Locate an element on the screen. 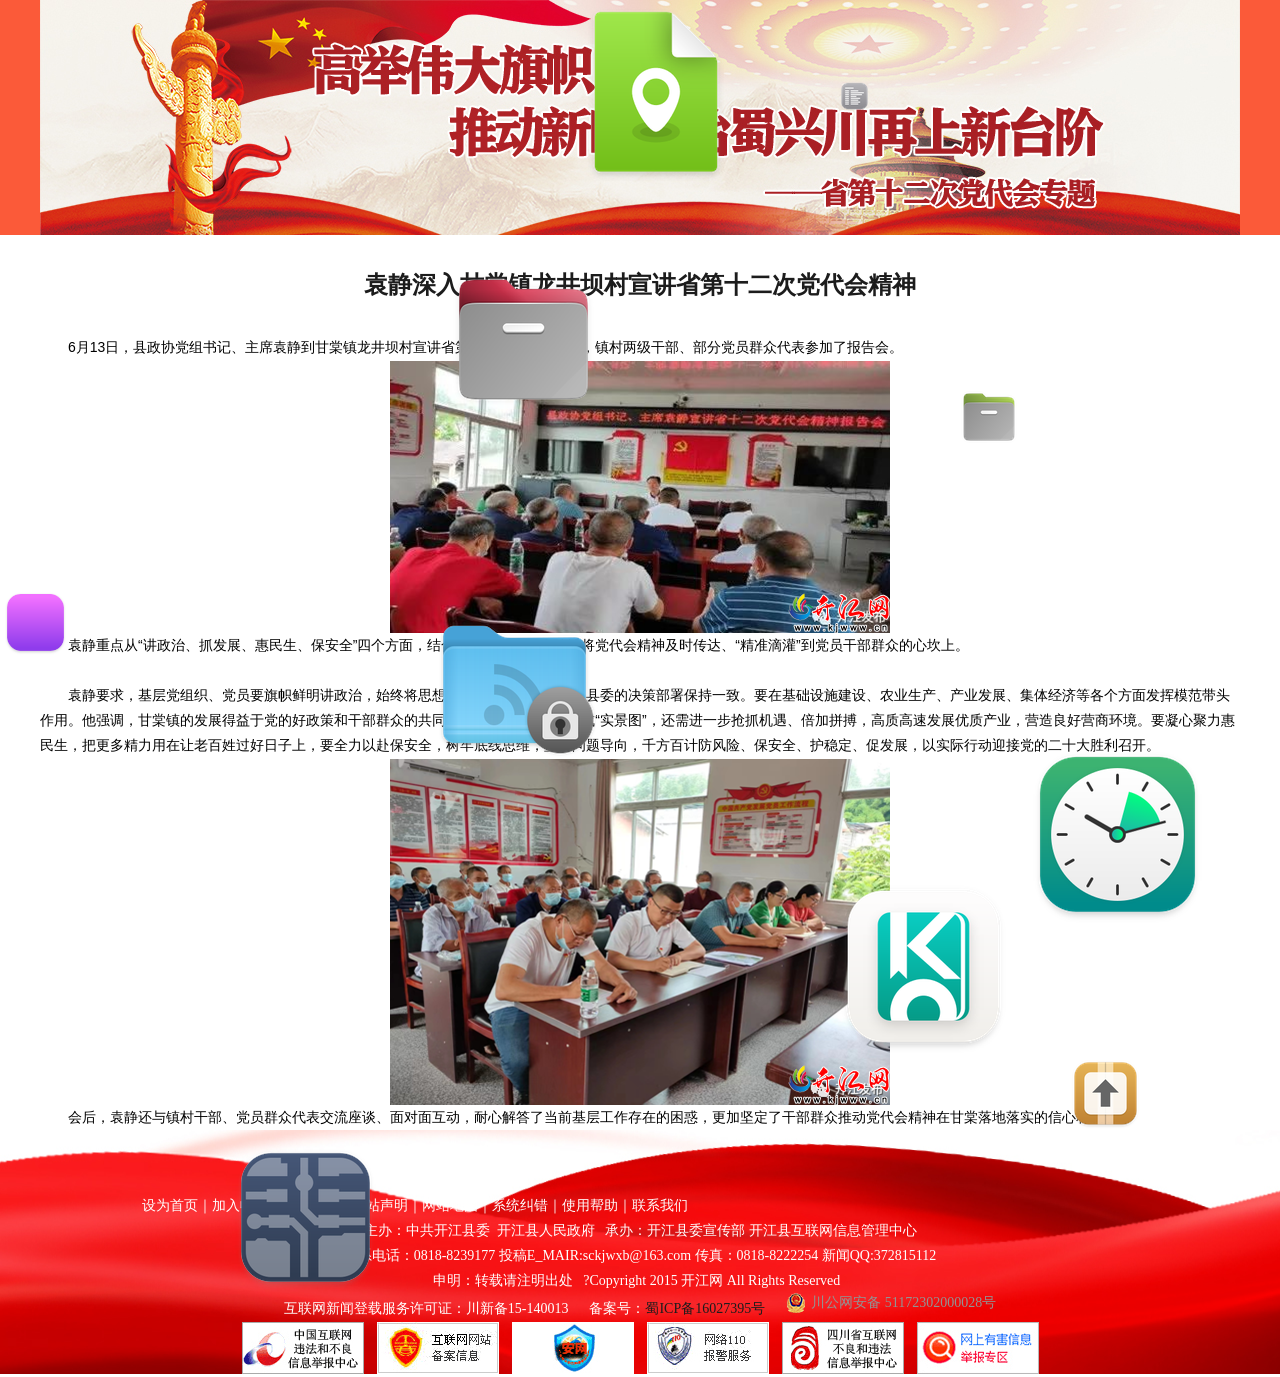 Image resolution: width=1280 pixels, height=1377 pixels. open koreader e-book reading app is located at coordinates (923, 966).